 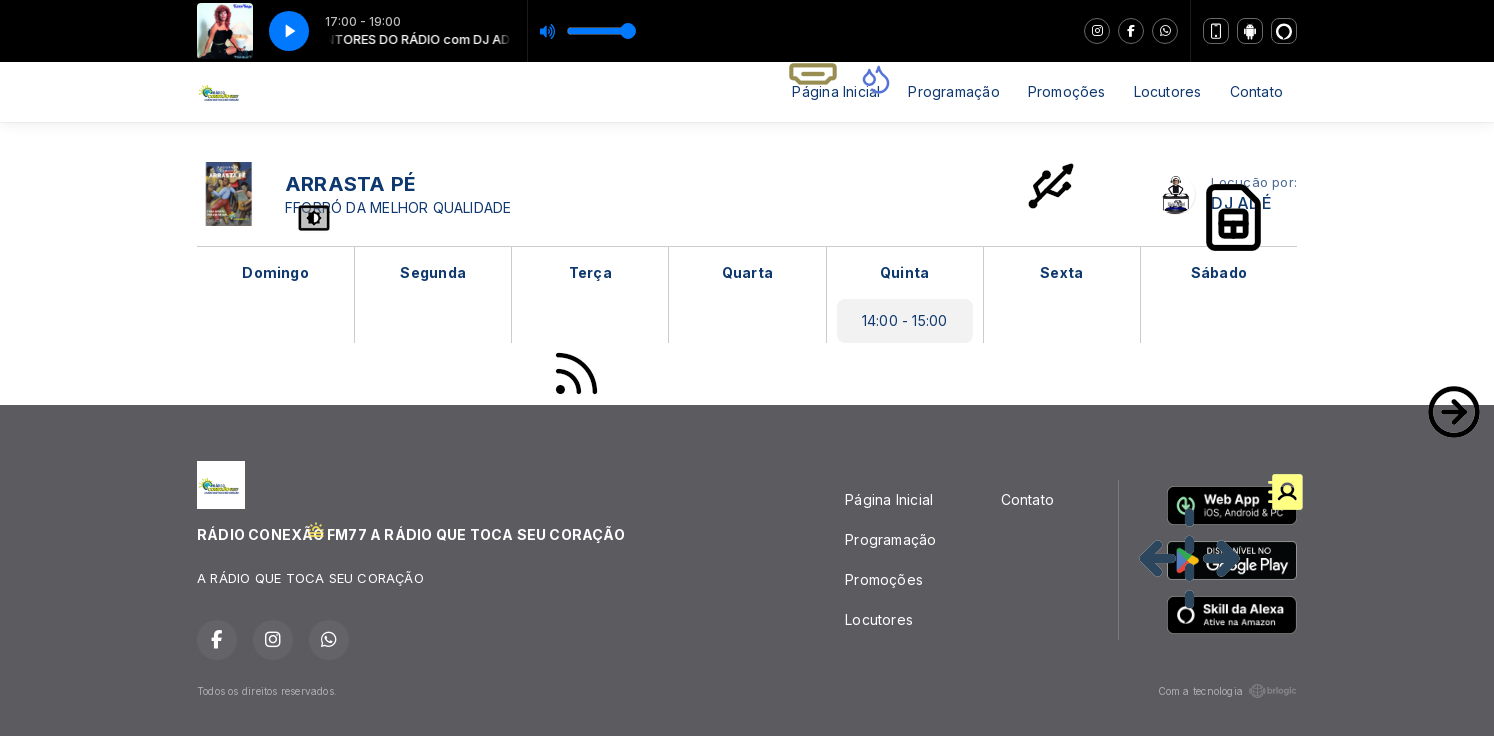 What do you see at coordinates (314, 218) in the screenshot?
I see `adjust display brightness settings` at bounding box center [314, 218].